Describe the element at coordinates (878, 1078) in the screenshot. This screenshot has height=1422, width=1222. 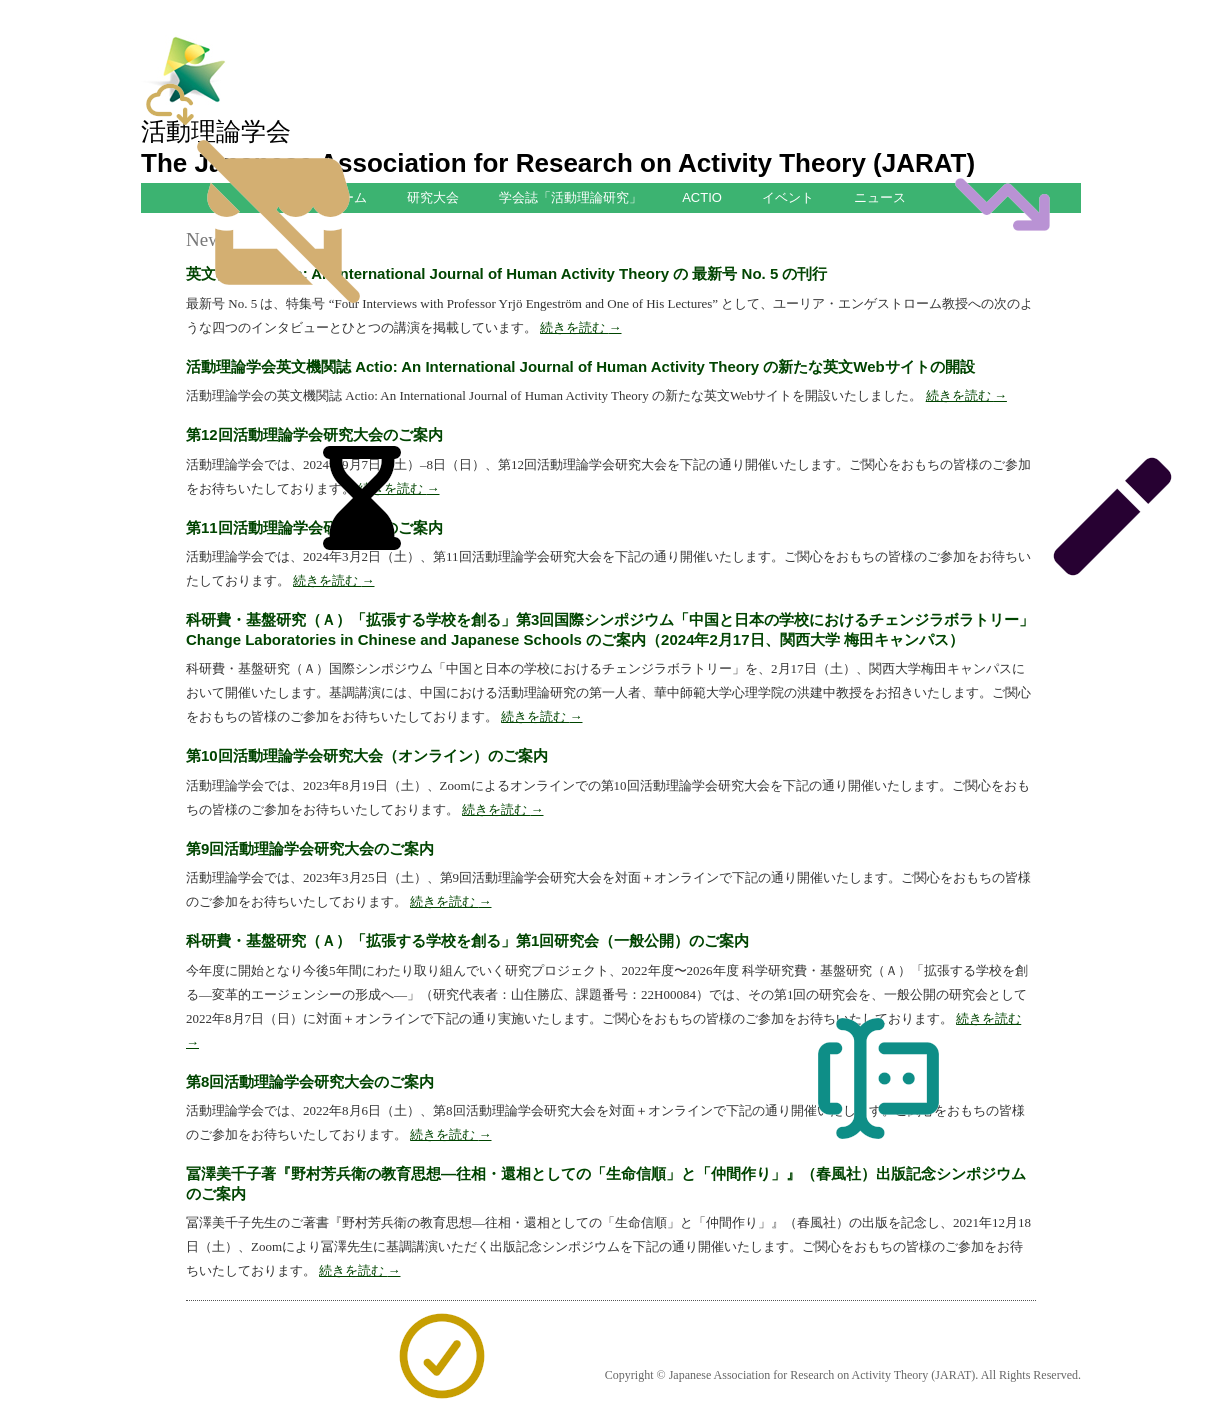
I see `access forms and surveys` at that location.